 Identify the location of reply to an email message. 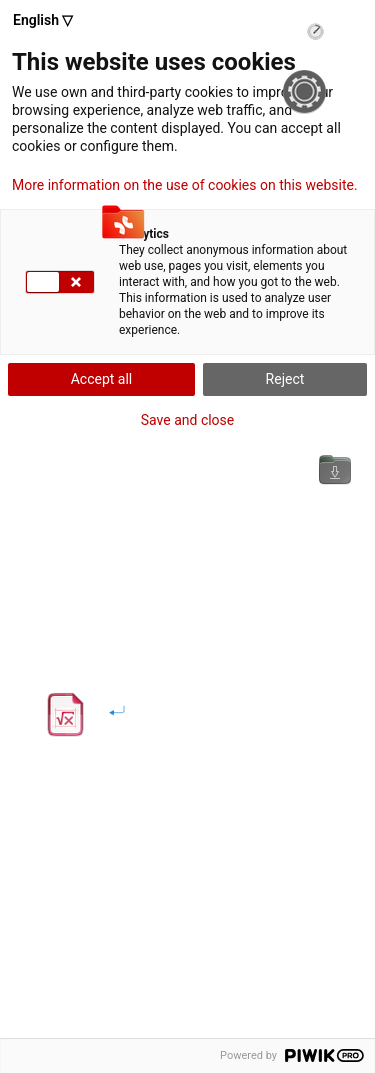
(116, 710).